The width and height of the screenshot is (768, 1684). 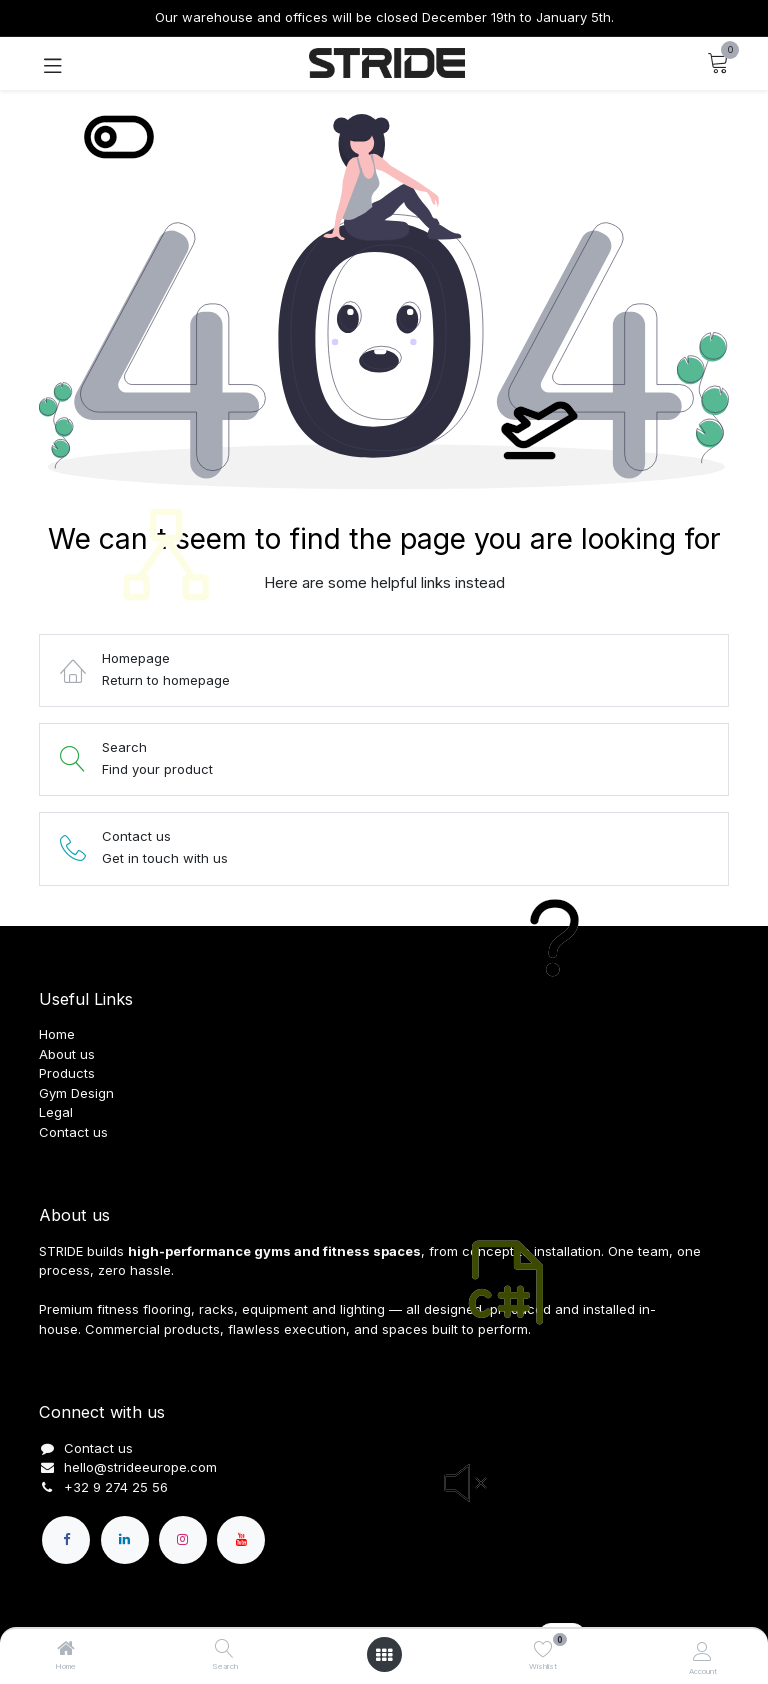 What do you see at coordinates (463, 1483) in the screenshot?
I see `mute audio or sound` at bounding box center [463, 1483].